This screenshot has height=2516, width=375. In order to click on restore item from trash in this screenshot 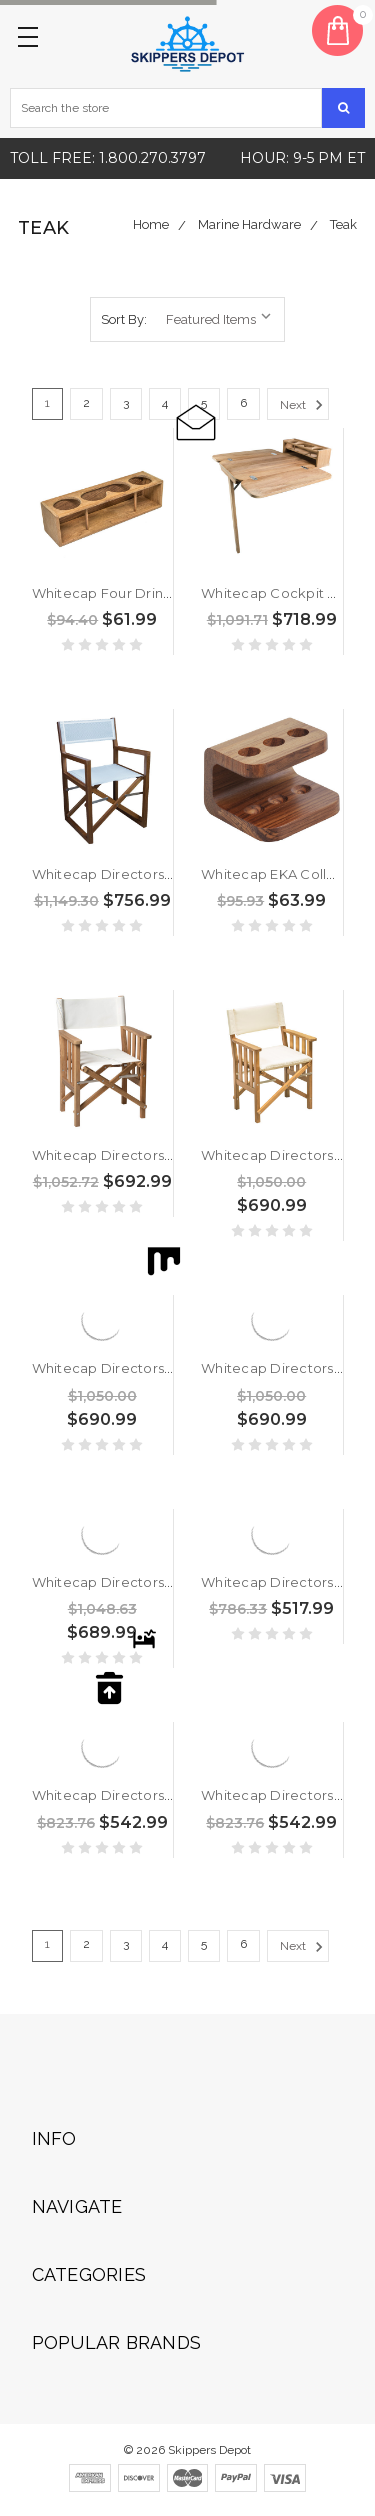, I will do `click(109, 1688)`.